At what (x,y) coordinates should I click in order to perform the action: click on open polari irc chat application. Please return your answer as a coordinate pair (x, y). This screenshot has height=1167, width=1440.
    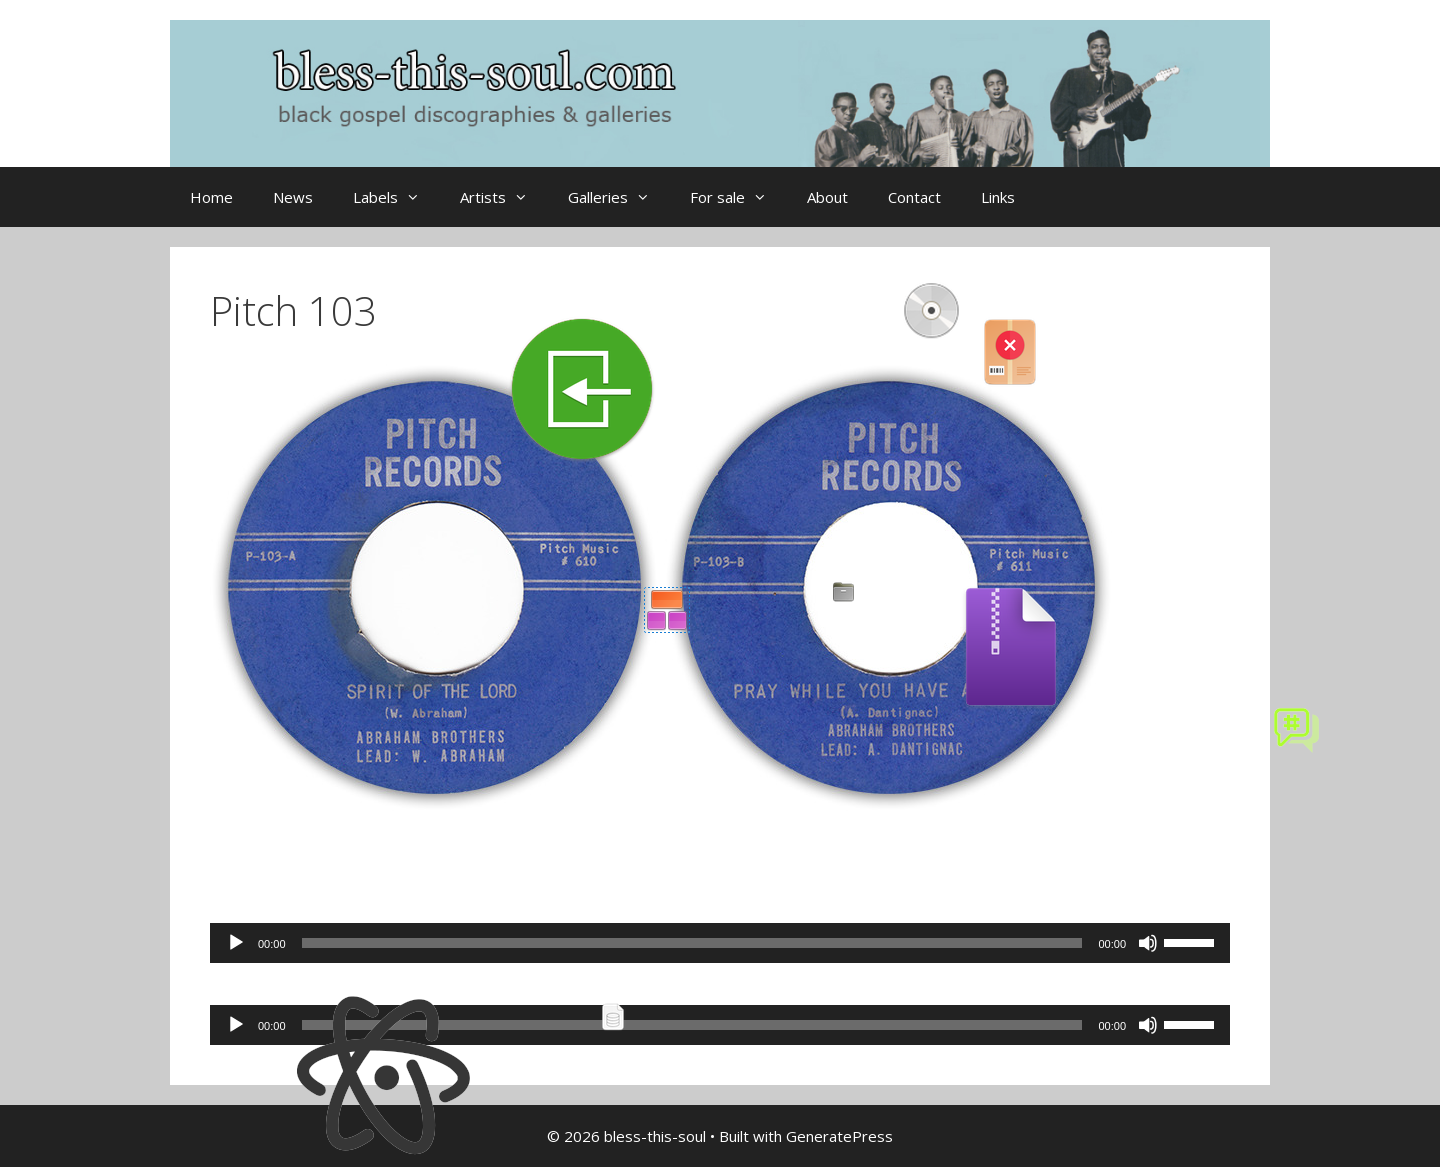
    Looking at the image, I should click on (1296, 730).